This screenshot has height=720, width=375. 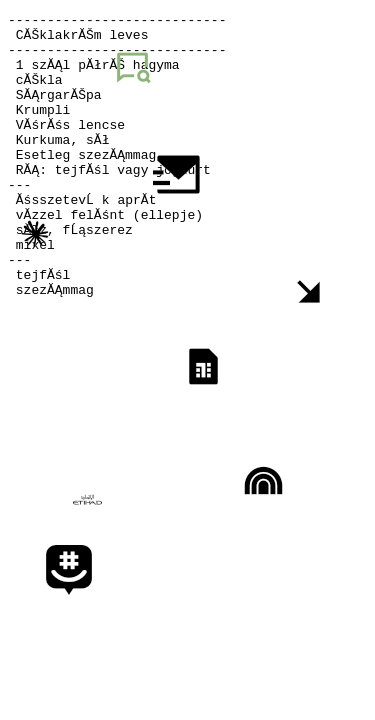 What do you see at coordinates (87, 499) in the screenshot?
I see `open the Etihad Airways app` at bounding box center [87, 499].